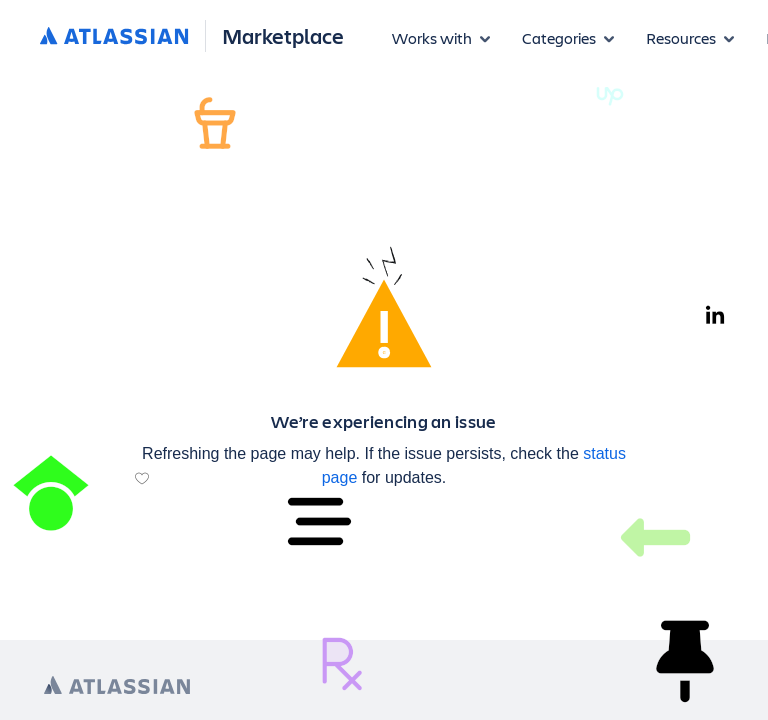 The width and height of the screenshot is (768, 720). I want to click on link to google scholar profile, so click(51, 493).